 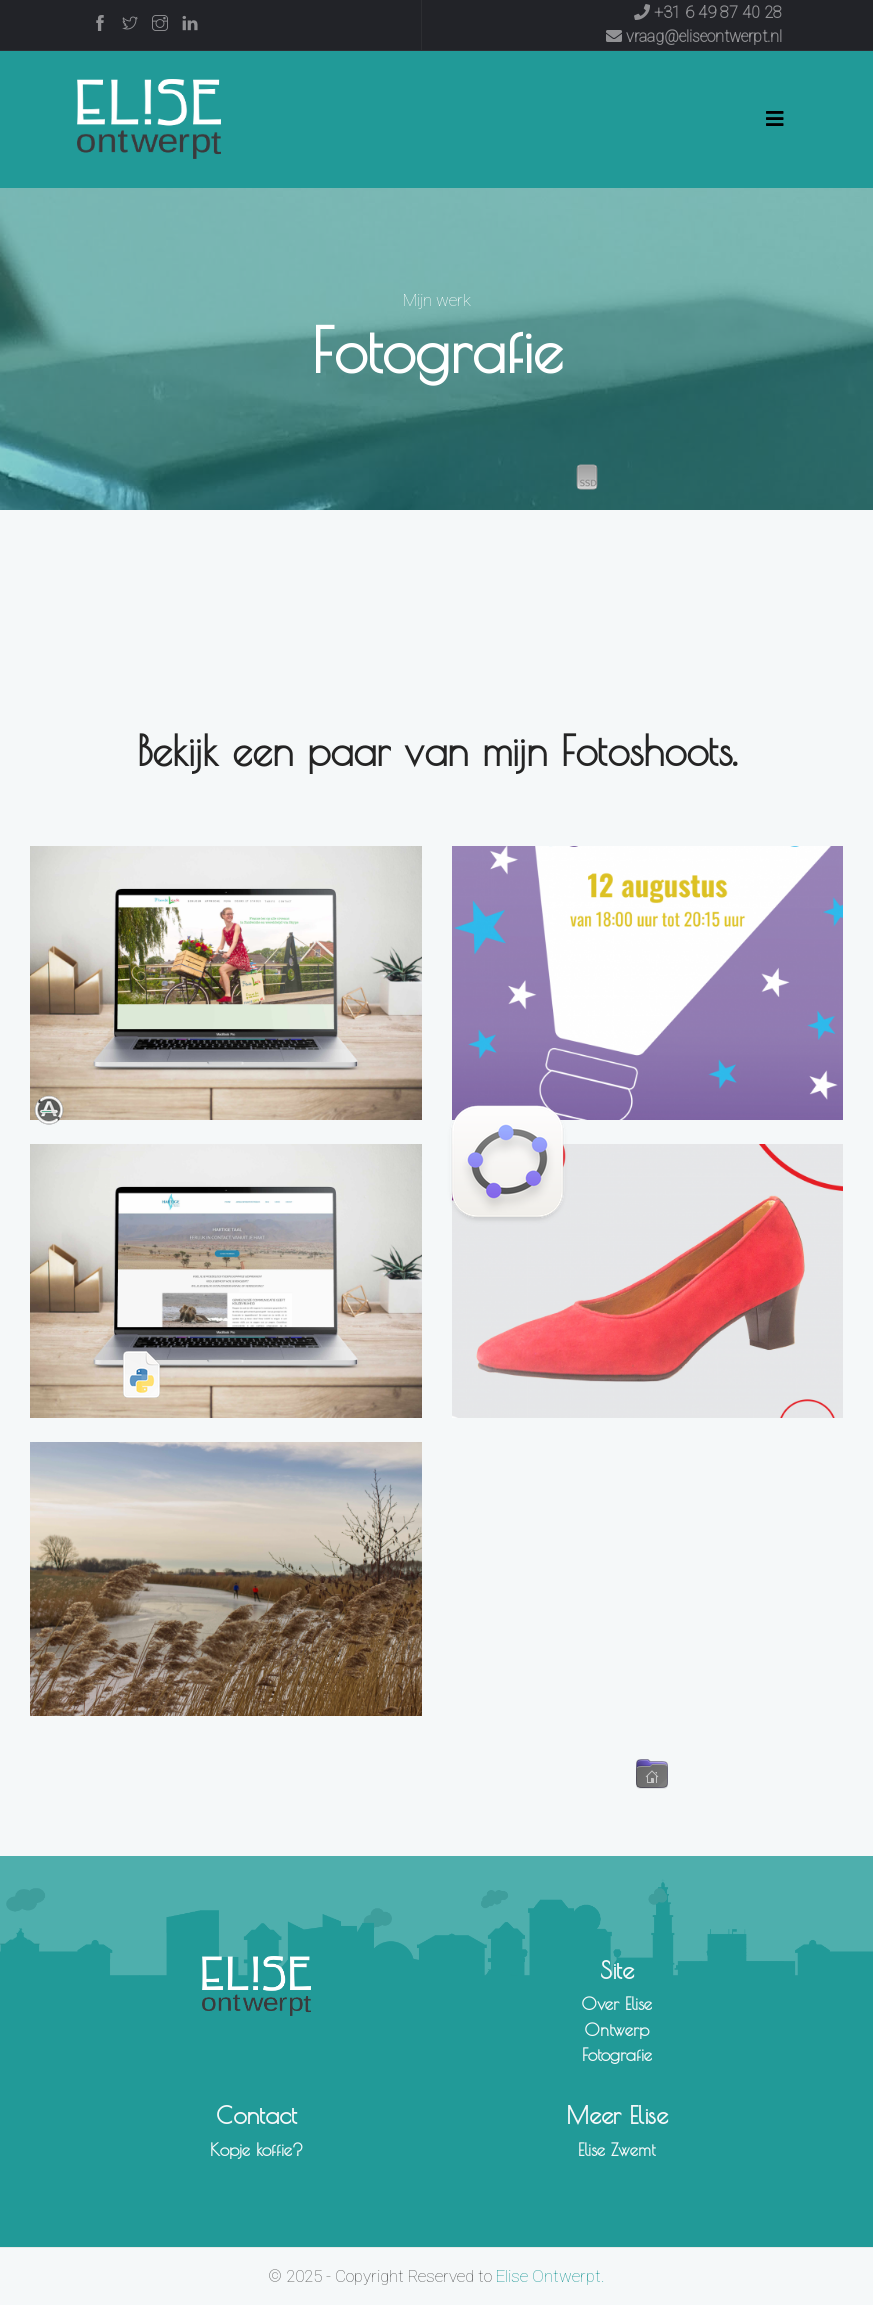 What do you see at coordinates (652, 1773) in the screenshot?
I see `access your home folder` at bounding box center [652, 1773].